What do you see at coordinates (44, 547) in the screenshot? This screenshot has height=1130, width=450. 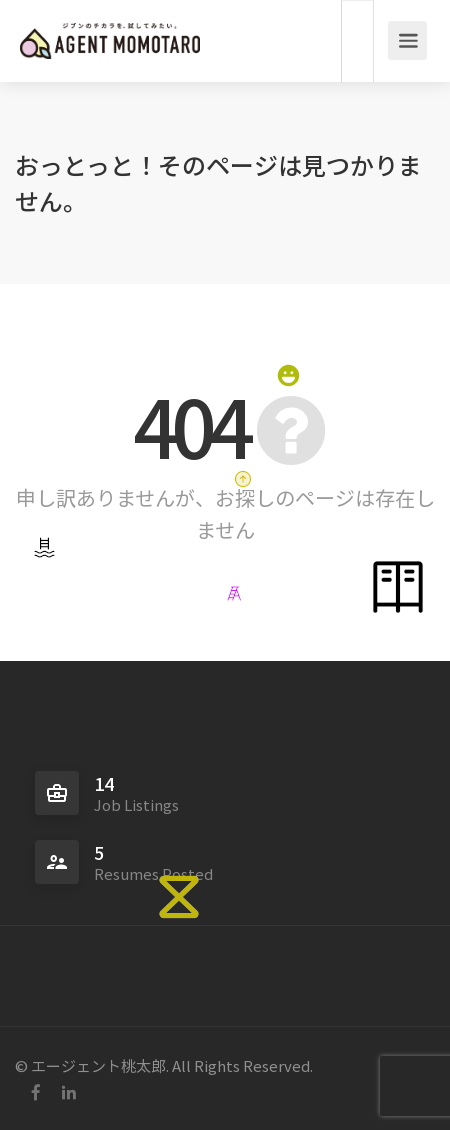 I see `view swimming pool amenities` at bounding box center [44, 547].